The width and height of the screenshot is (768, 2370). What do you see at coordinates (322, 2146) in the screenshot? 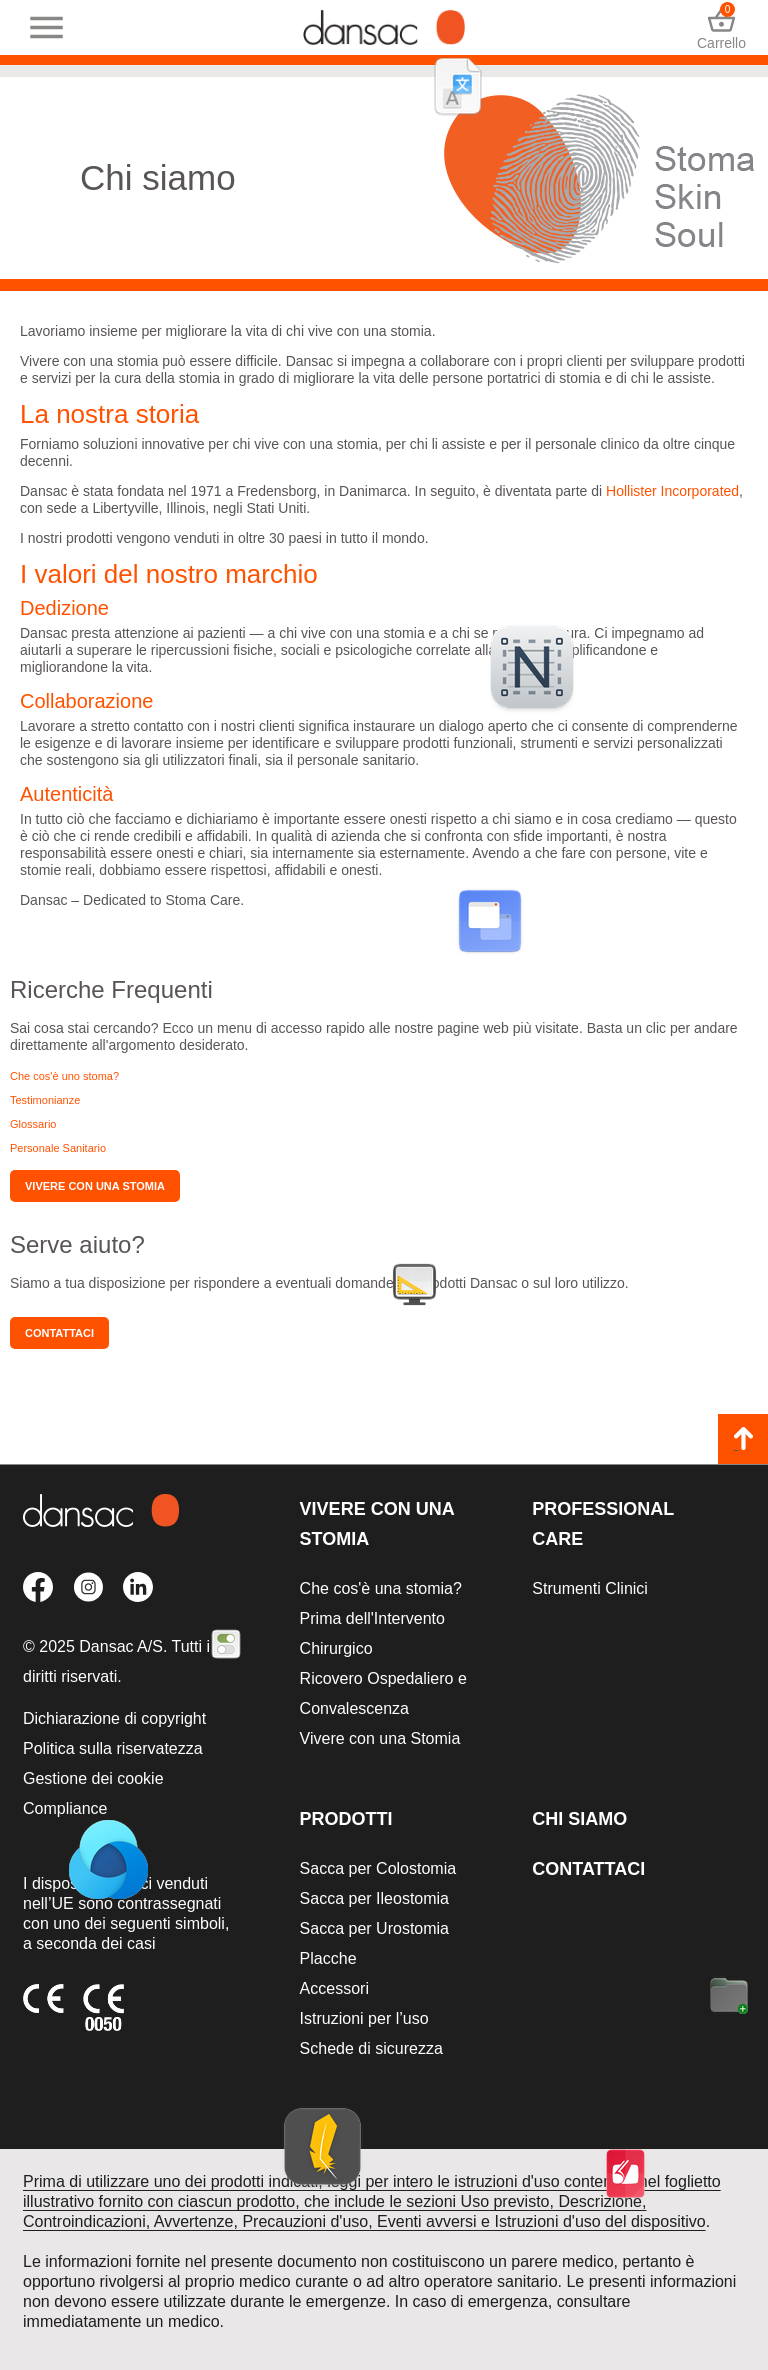
I see `launch linux lite application` at bounding box center [322, 2146].